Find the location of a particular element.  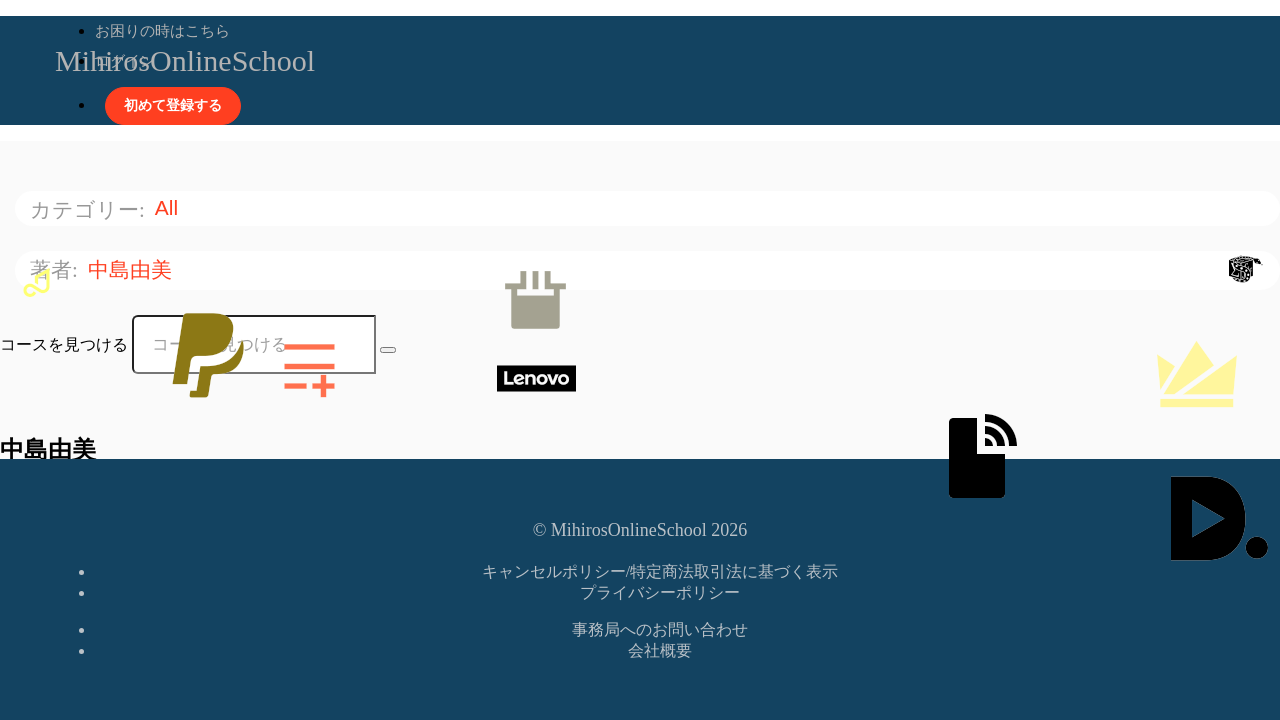

add a new menu item is located at coordinates (309, 366).